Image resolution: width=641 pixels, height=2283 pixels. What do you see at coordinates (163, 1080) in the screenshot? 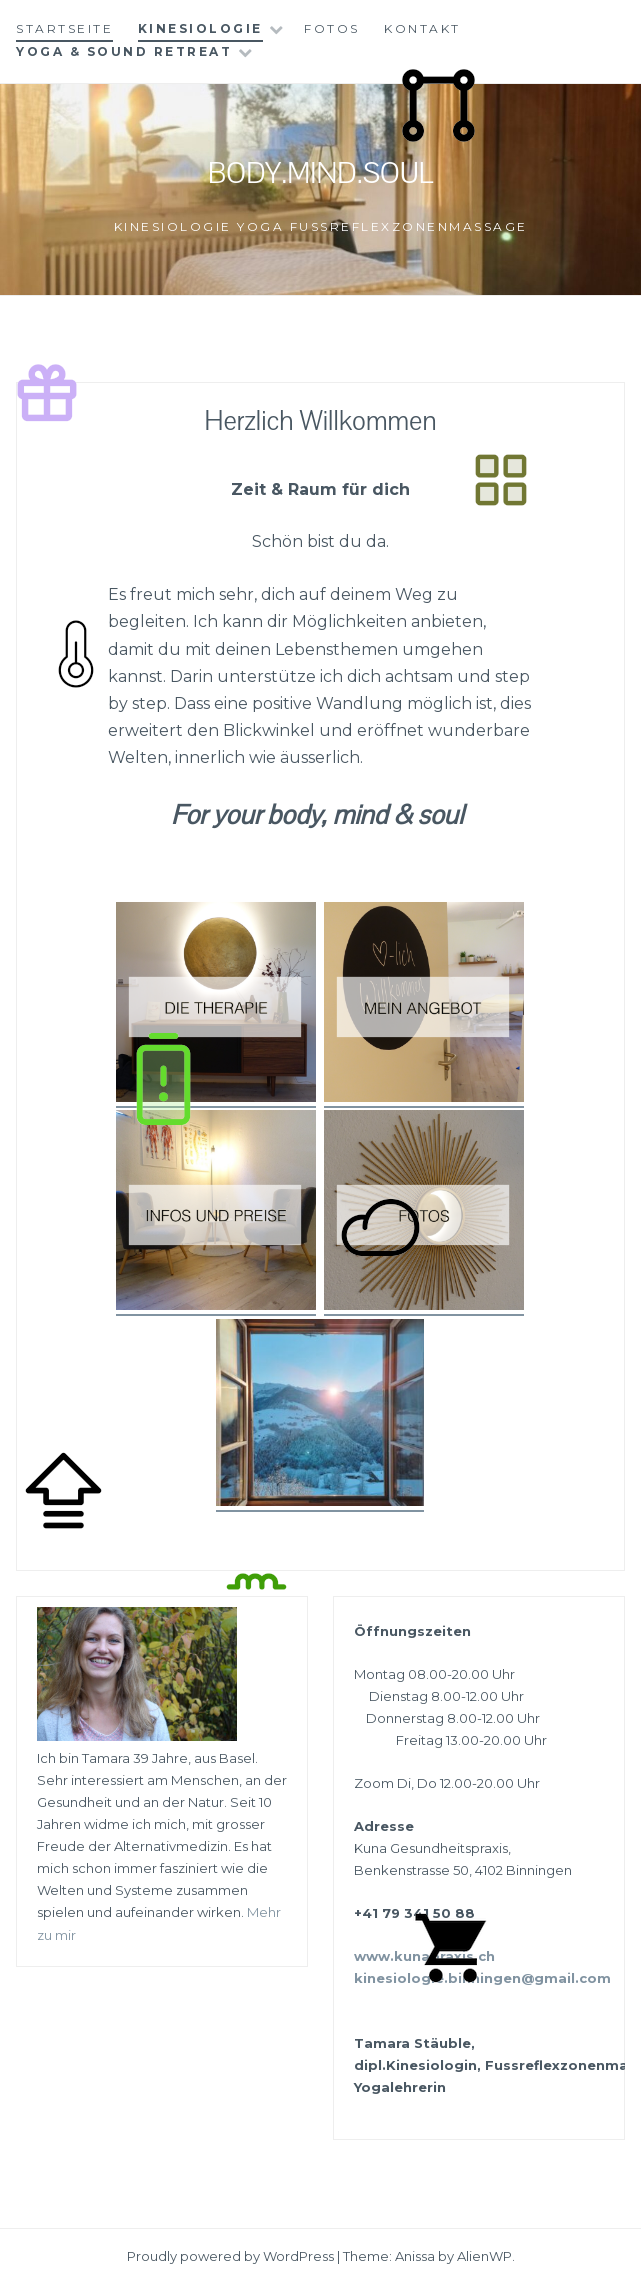
I see `indicates low battery warning` at bounding box center [163, 1080].